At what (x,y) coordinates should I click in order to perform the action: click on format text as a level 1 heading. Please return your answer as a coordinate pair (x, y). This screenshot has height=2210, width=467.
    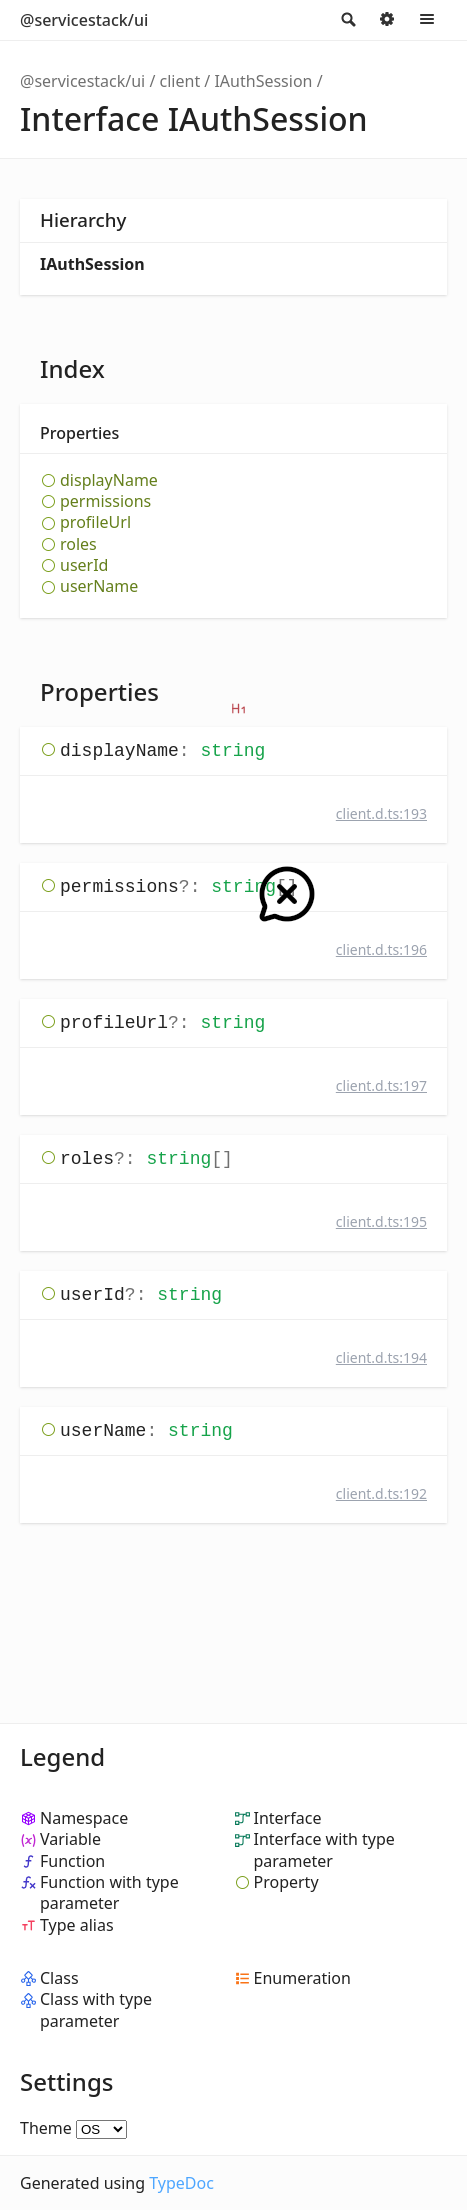
    Looking at the image, I should click on (238, 708).